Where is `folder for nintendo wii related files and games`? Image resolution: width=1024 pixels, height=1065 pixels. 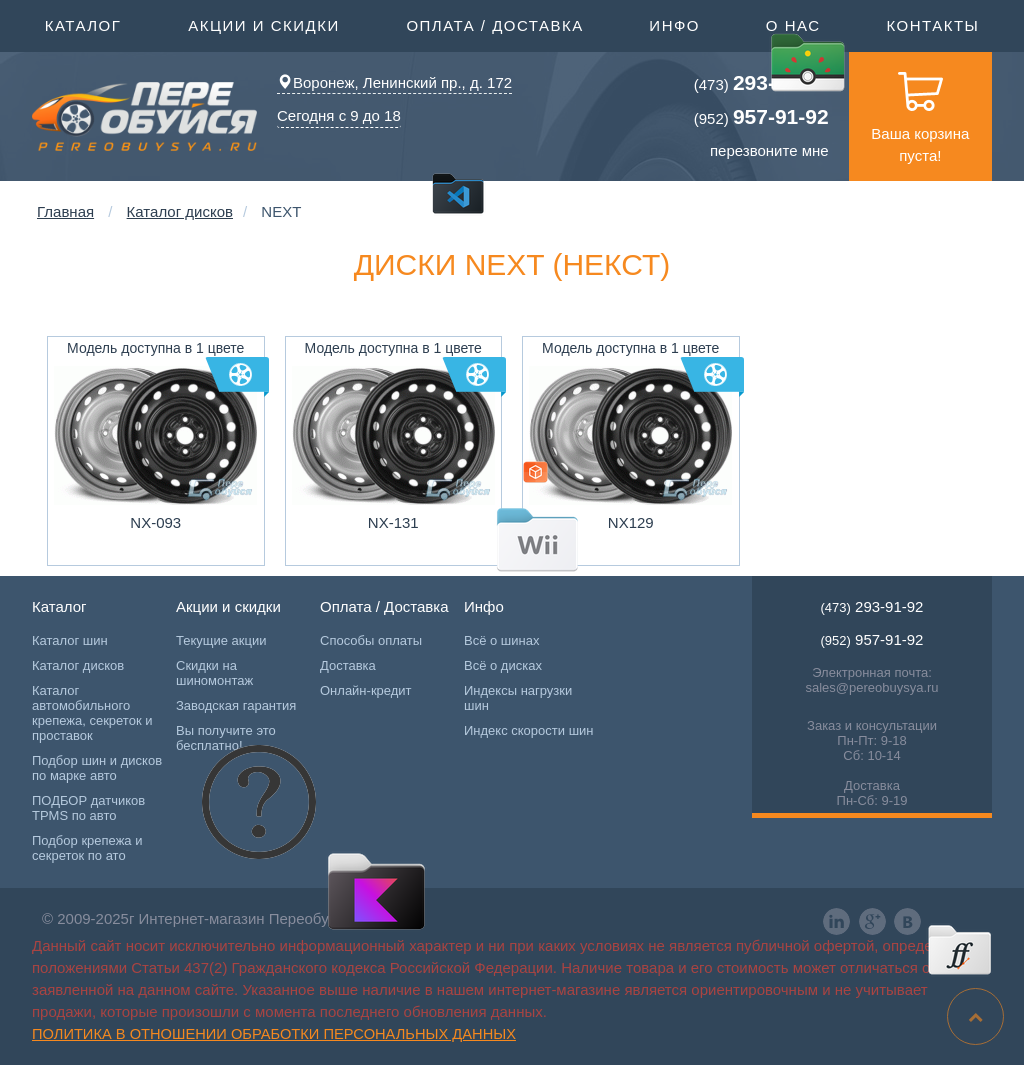
folder for nintendo wii related files and games is located at coordinates (537, 542).